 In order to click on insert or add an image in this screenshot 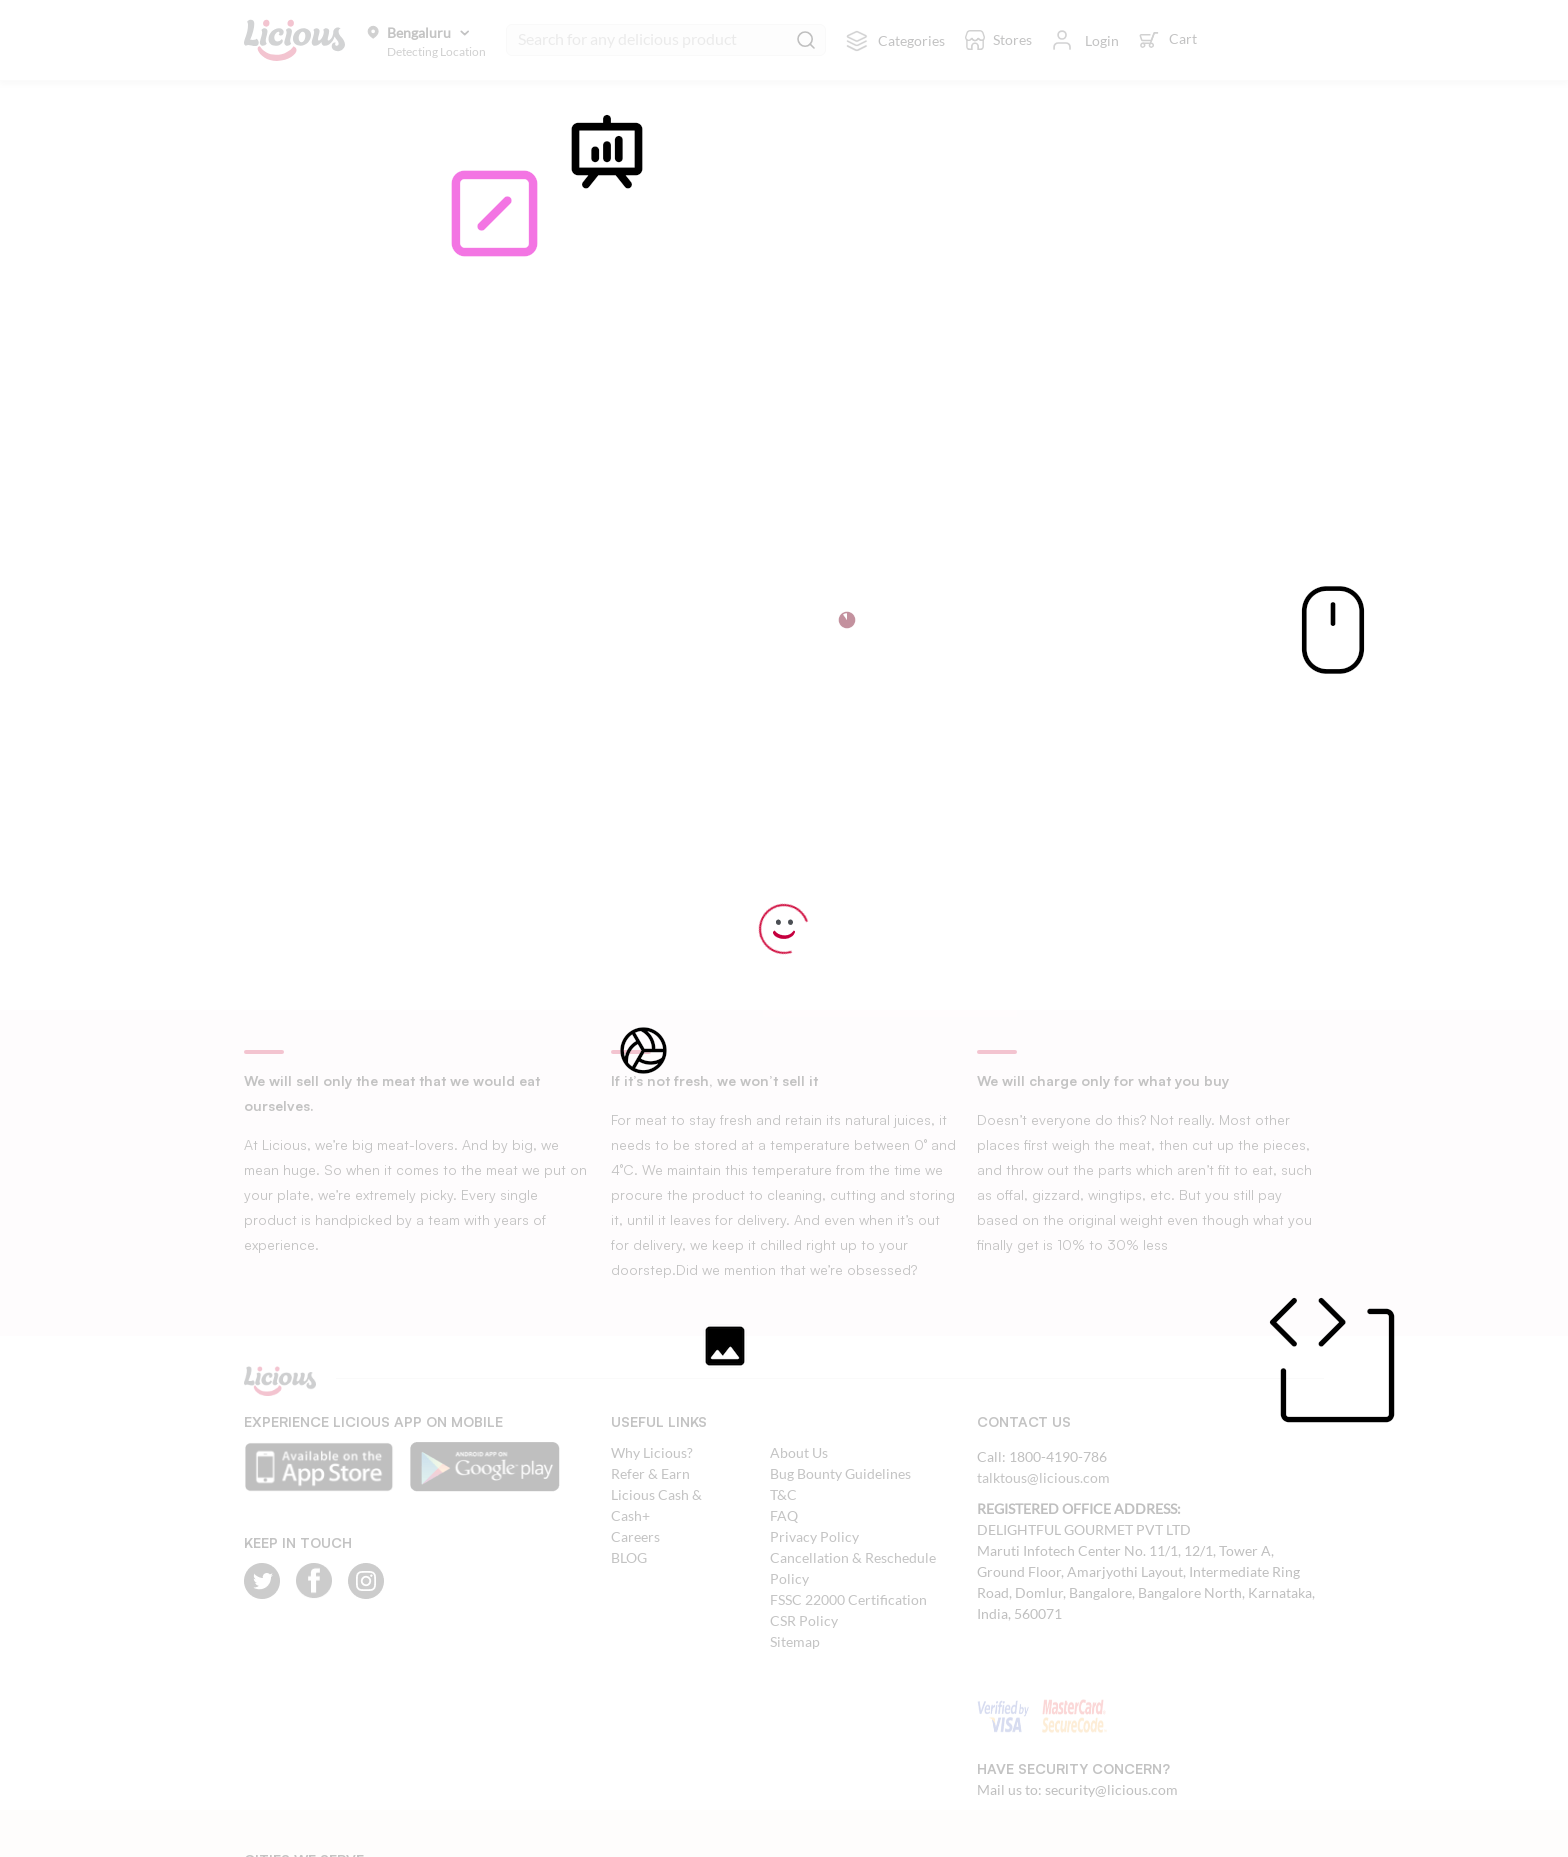, I will do `click(725, 1346)`.